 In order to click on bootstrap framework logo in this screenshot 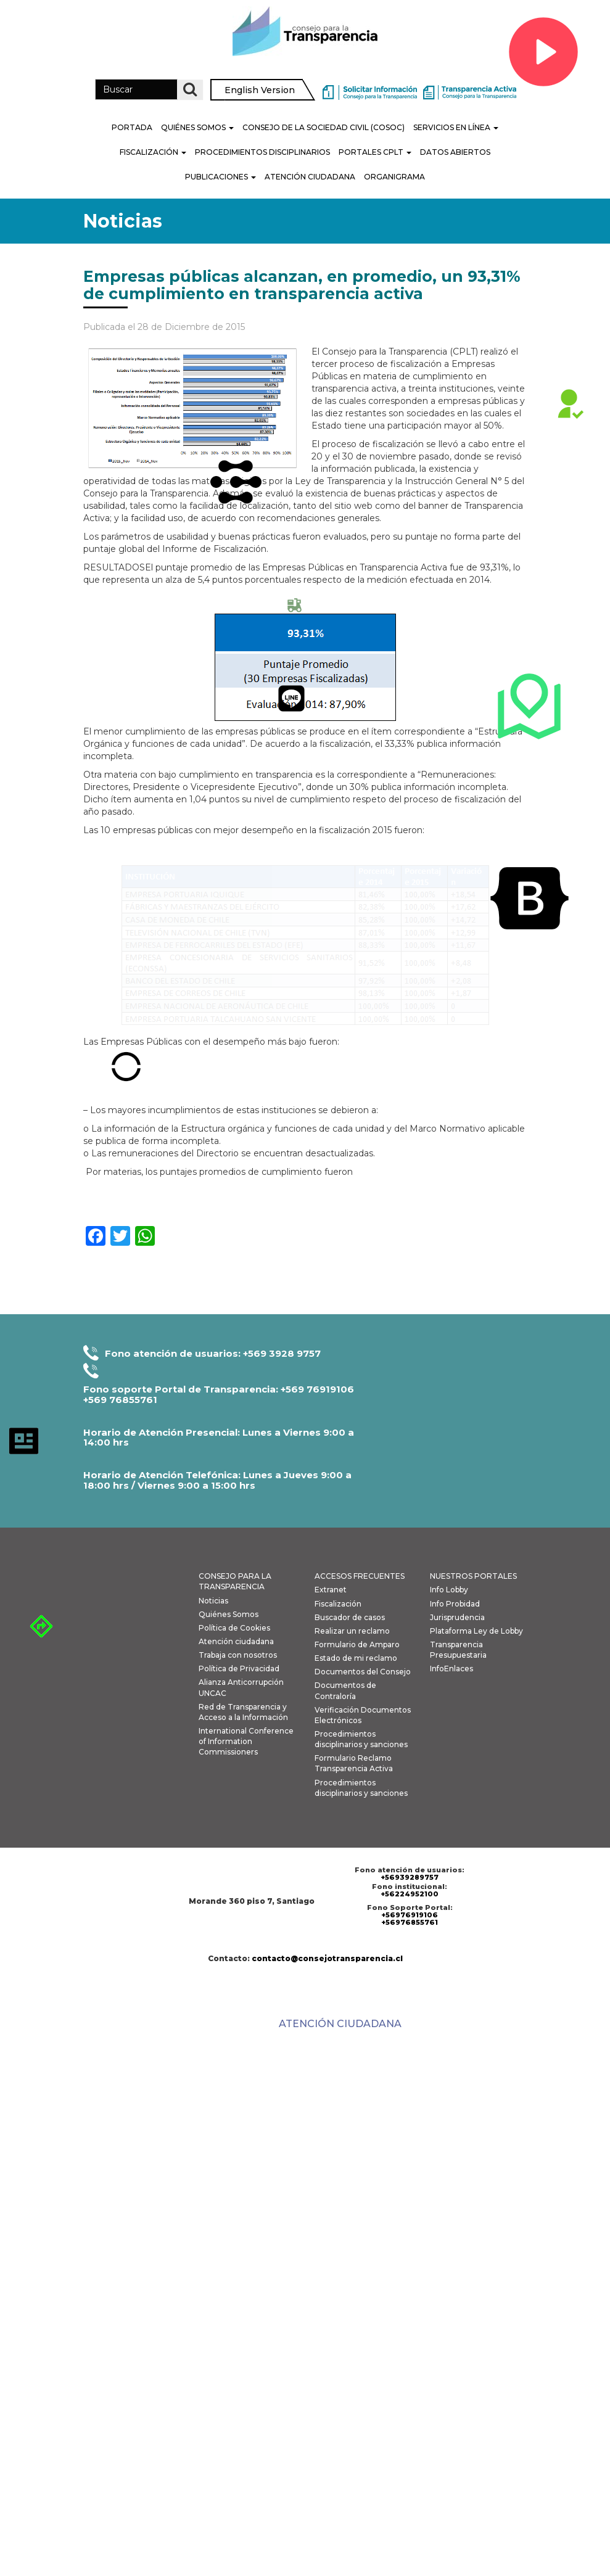, I will do `click(529, 898)`.